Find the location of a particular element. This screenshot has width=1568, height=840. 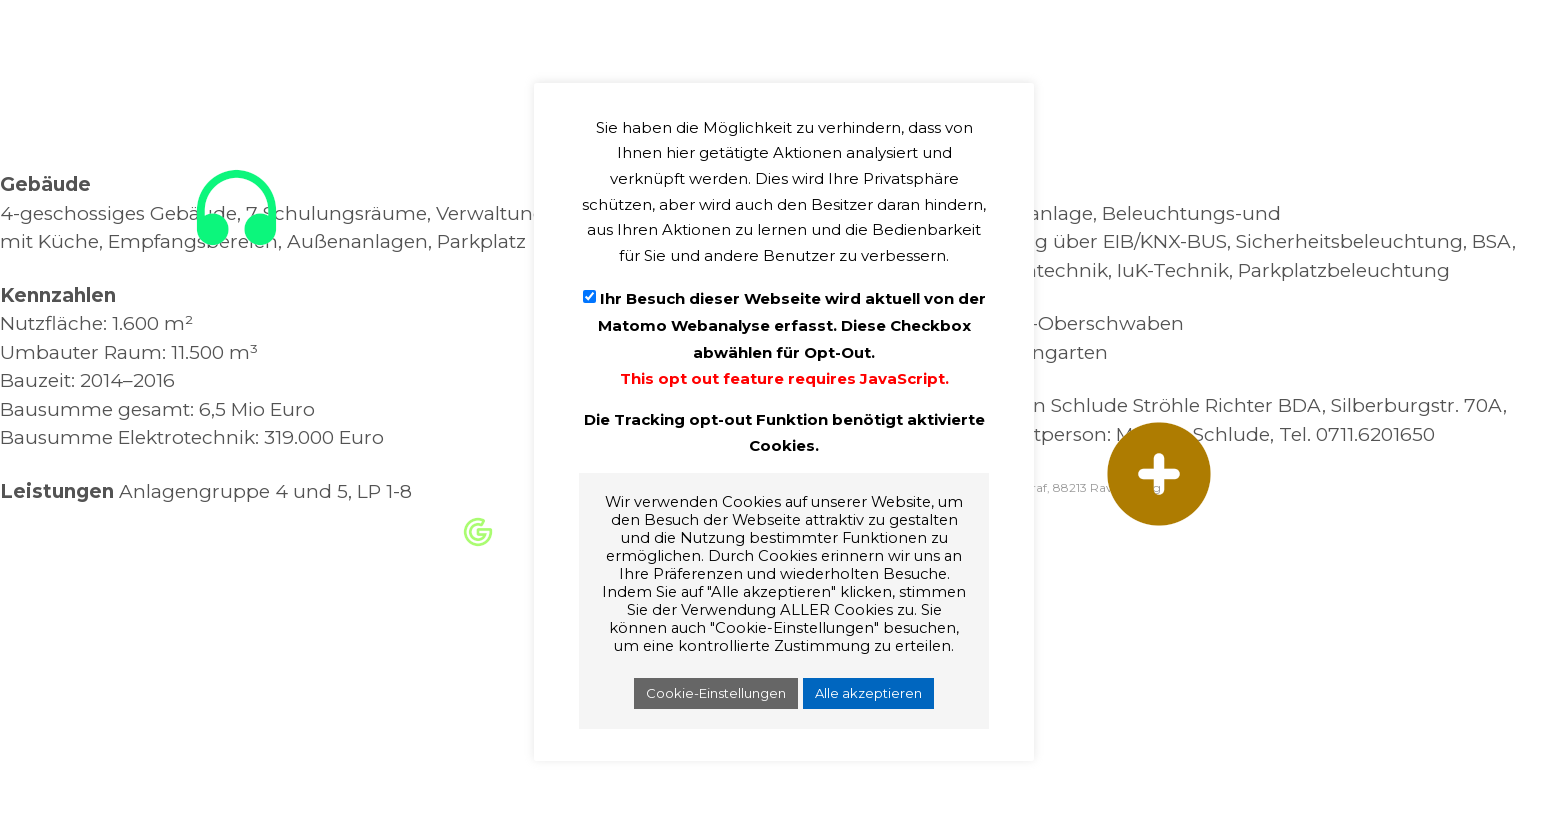

sign in with Google is located at coordinates (478, 532).